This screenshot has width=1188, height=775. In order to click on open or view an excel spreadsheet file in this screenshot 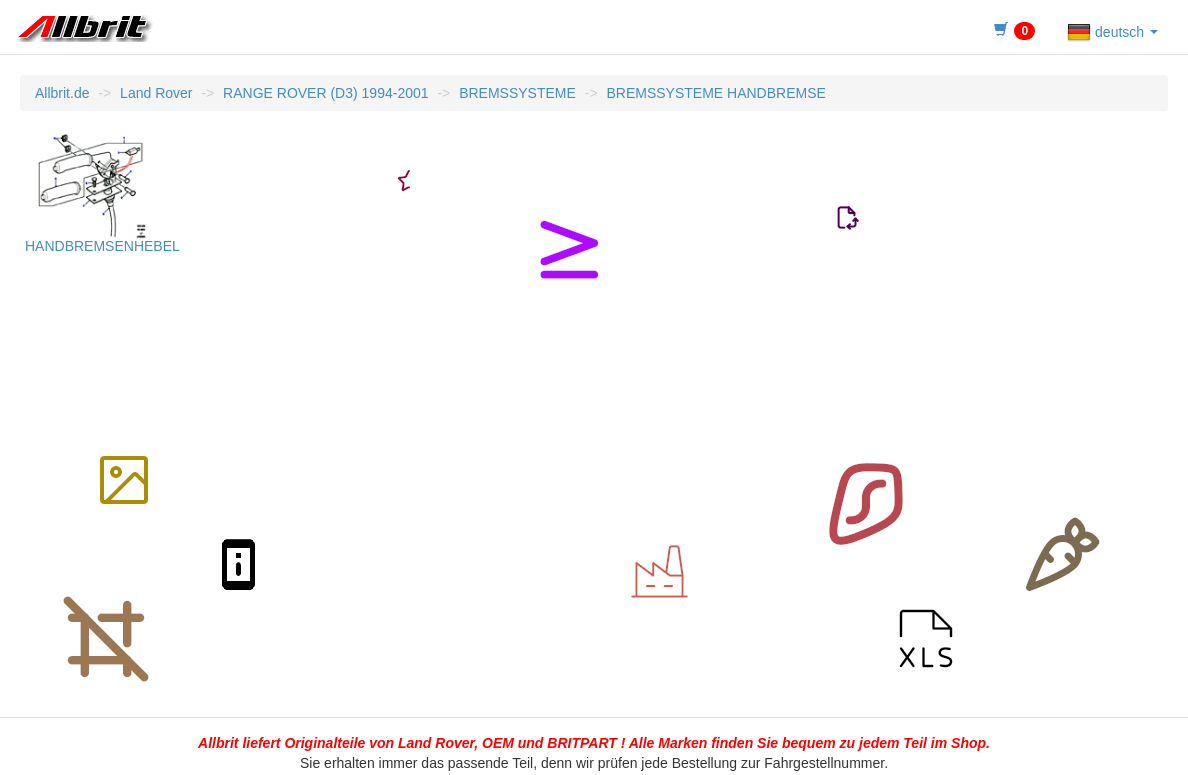, I will do `click(926, 641)`.